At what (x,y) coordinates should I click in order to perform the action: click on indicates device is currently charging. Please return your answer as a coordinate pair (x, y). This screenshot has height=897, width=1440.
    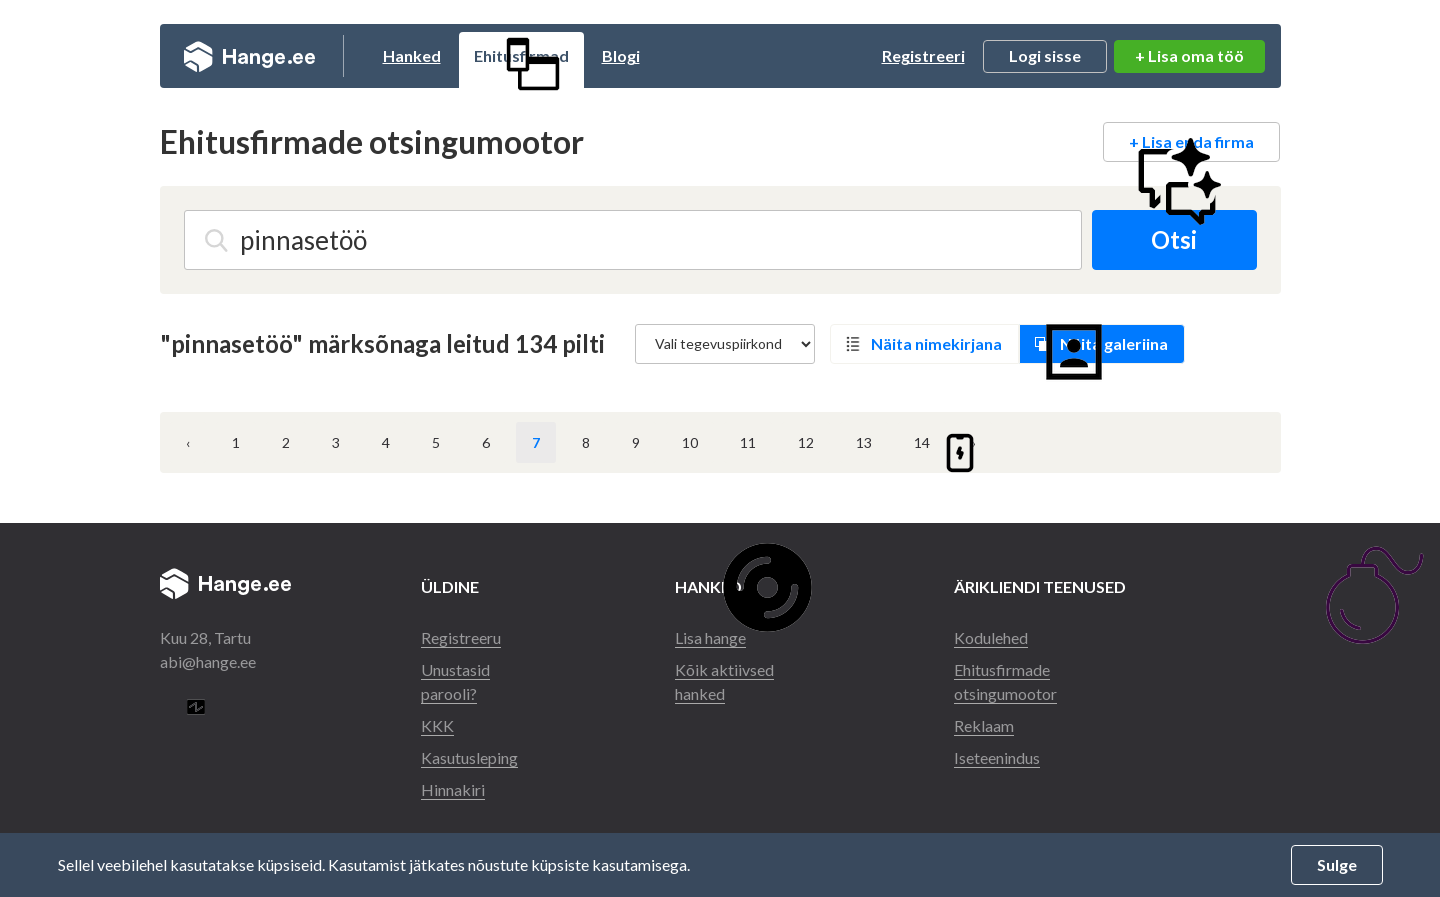
    Looking at the image, I should click on (960, 453).